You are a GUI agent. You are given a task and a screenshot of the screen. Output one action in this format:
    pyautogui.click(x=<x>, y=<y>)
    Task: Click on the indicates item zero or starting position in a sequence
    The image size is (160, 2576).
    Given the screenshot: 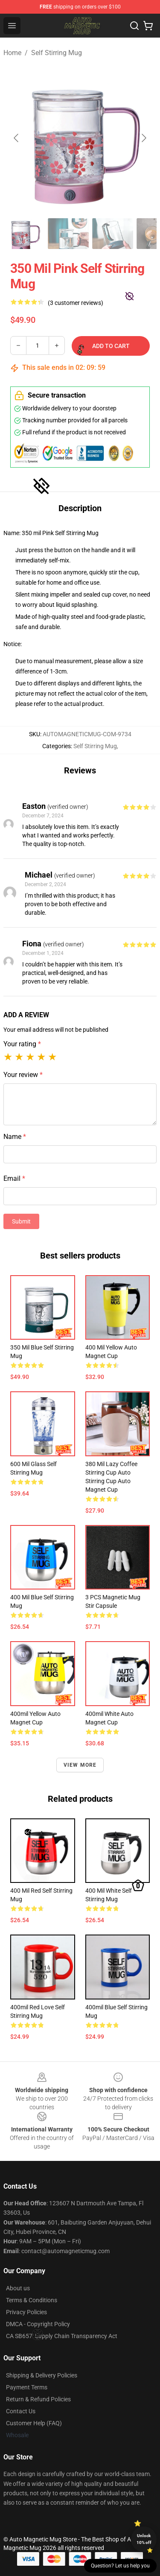 What is the action you would take?
    pyautogui.click(x=138, y=1885)
    